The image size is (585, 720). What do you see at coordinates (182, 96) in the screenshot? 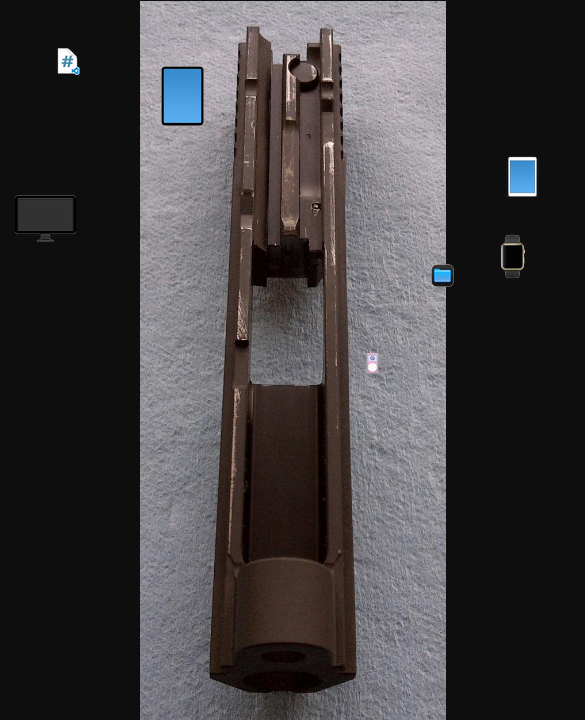
I see `indicates a connected iPad device` at bounding box center [182, 96].